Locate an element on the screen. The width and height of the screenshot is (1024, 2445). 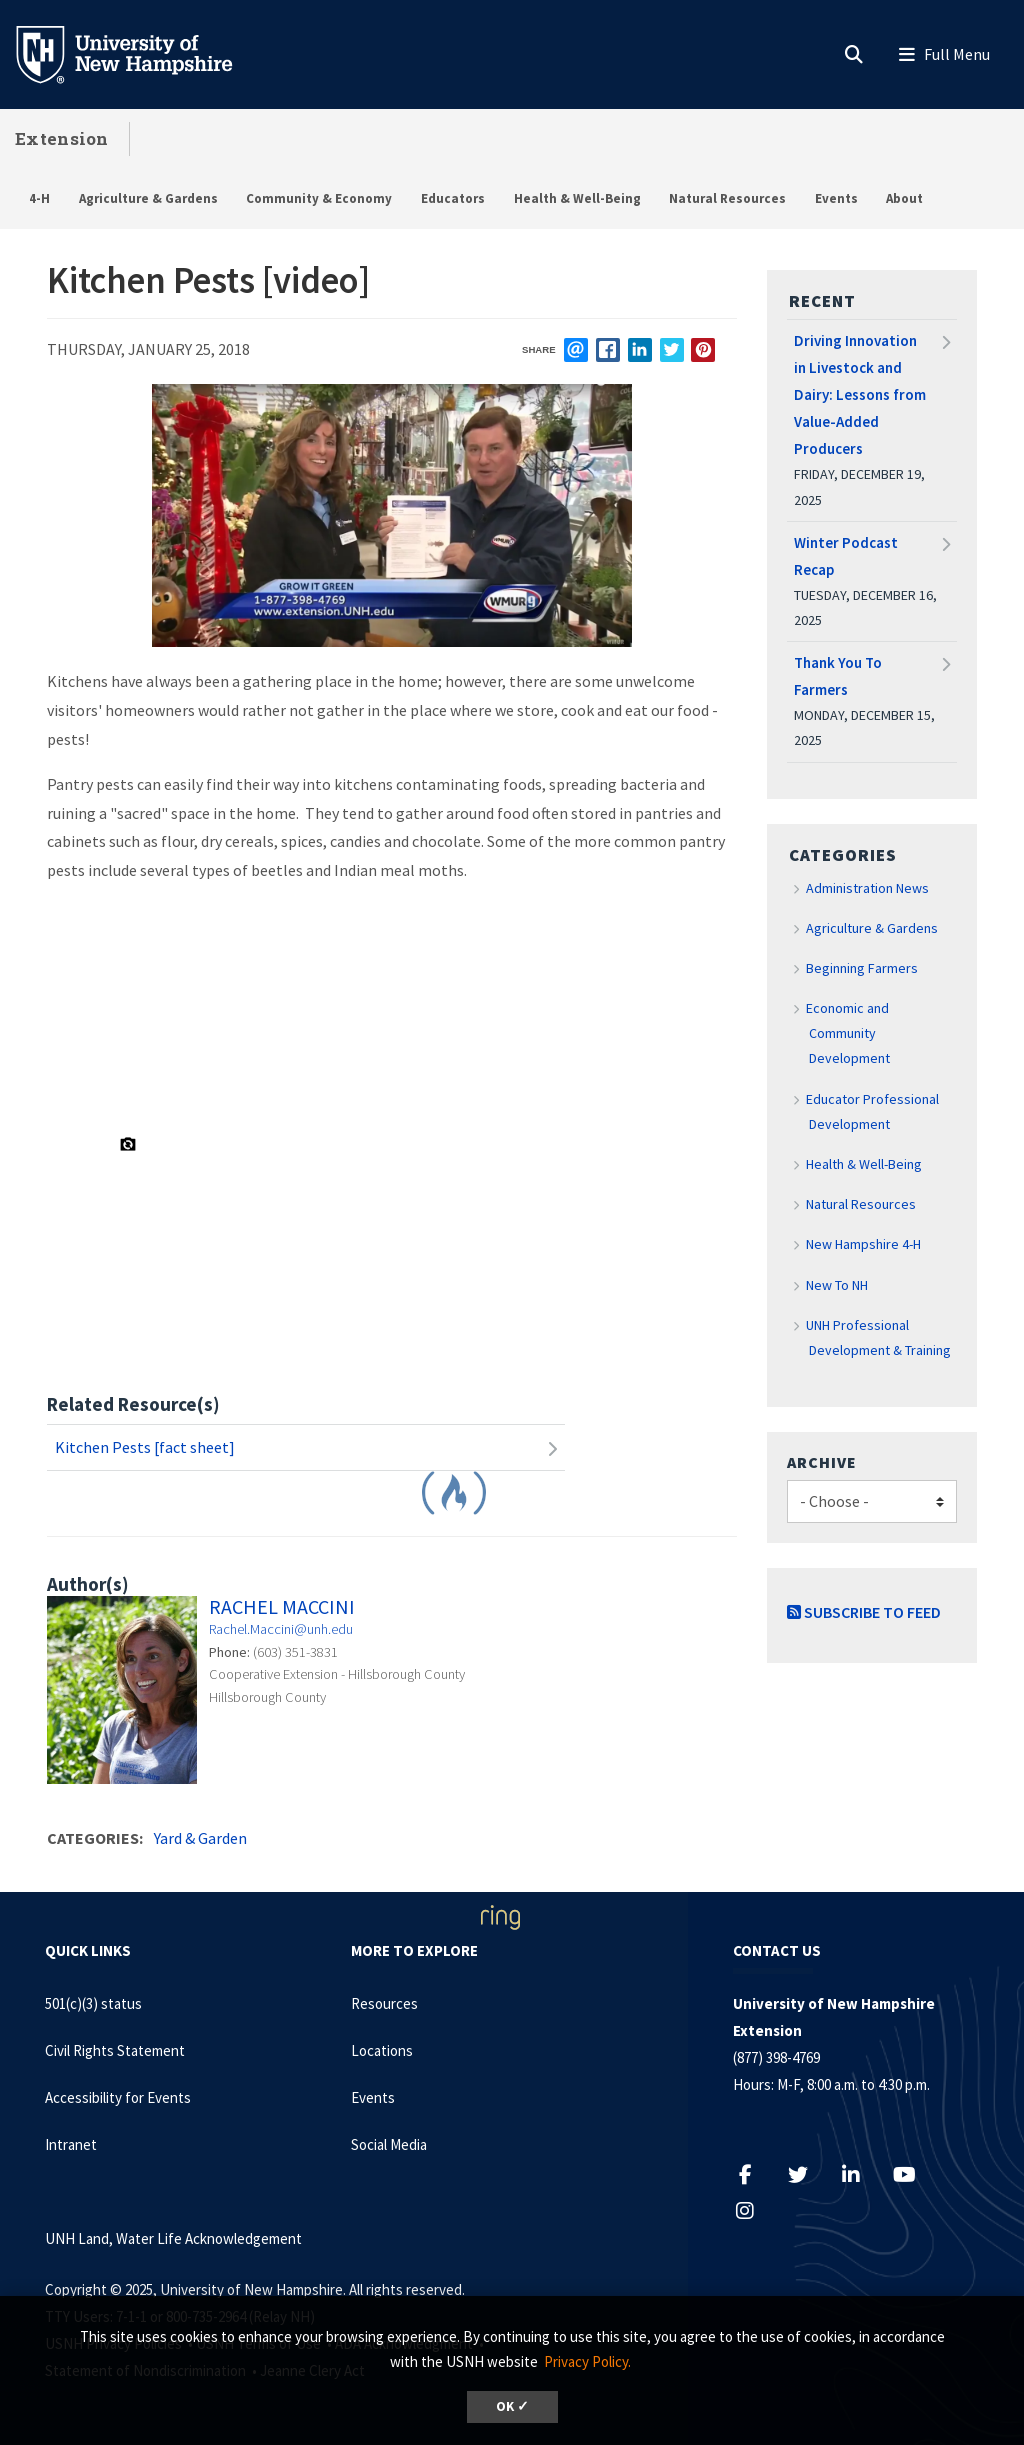
open the Ring smart home app is located at coordinates (500, 1917).